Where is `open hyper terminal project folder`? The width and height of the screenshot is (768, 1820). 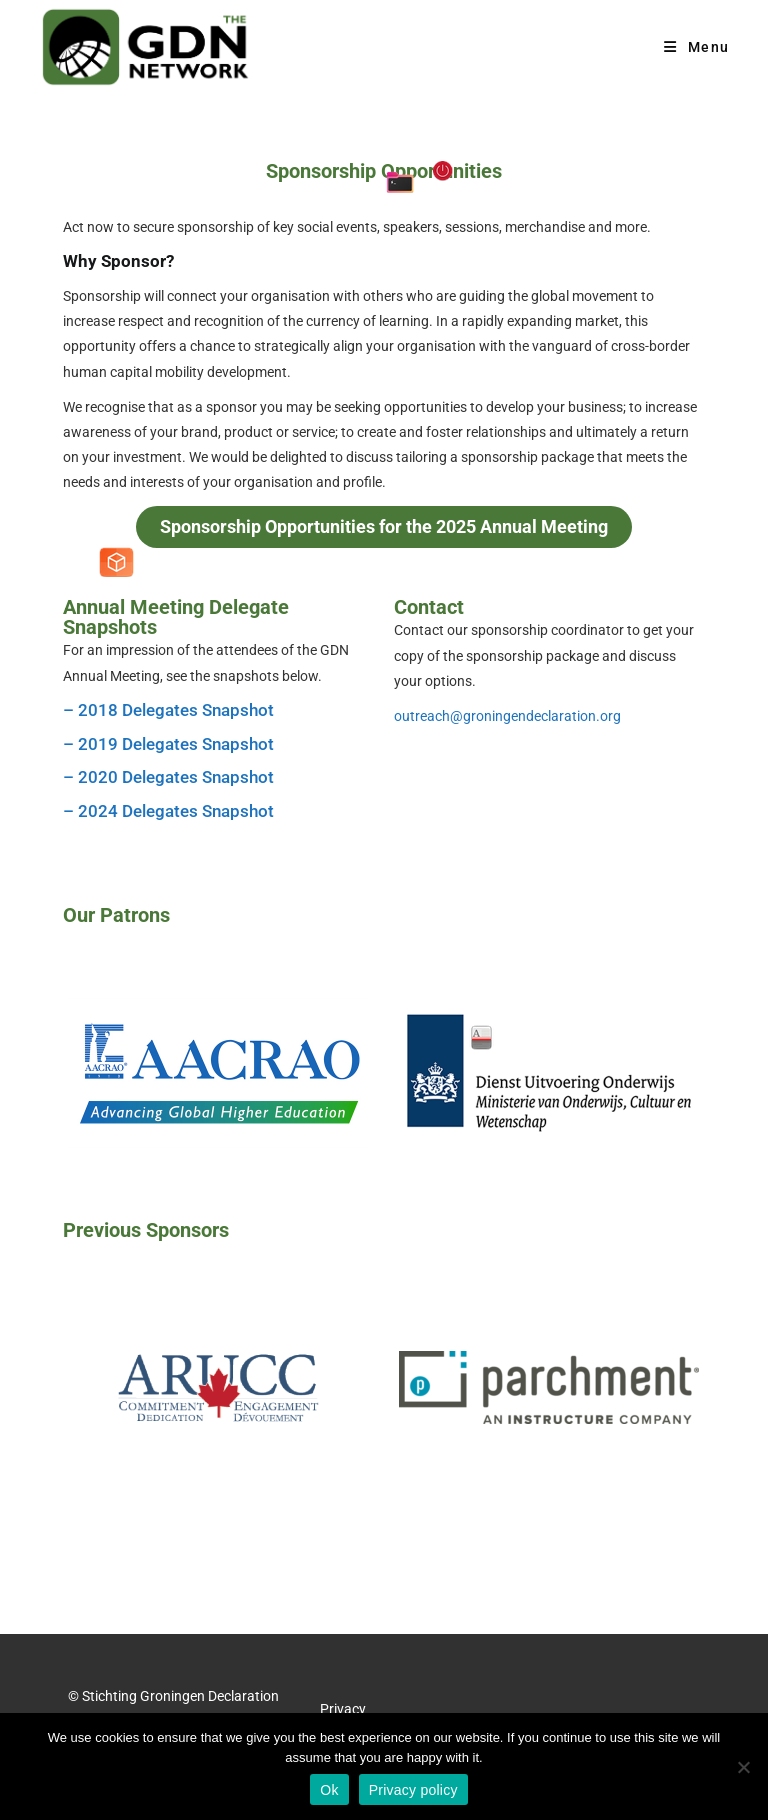 open hyper terminal project folder is located at coordinates (400, 183).